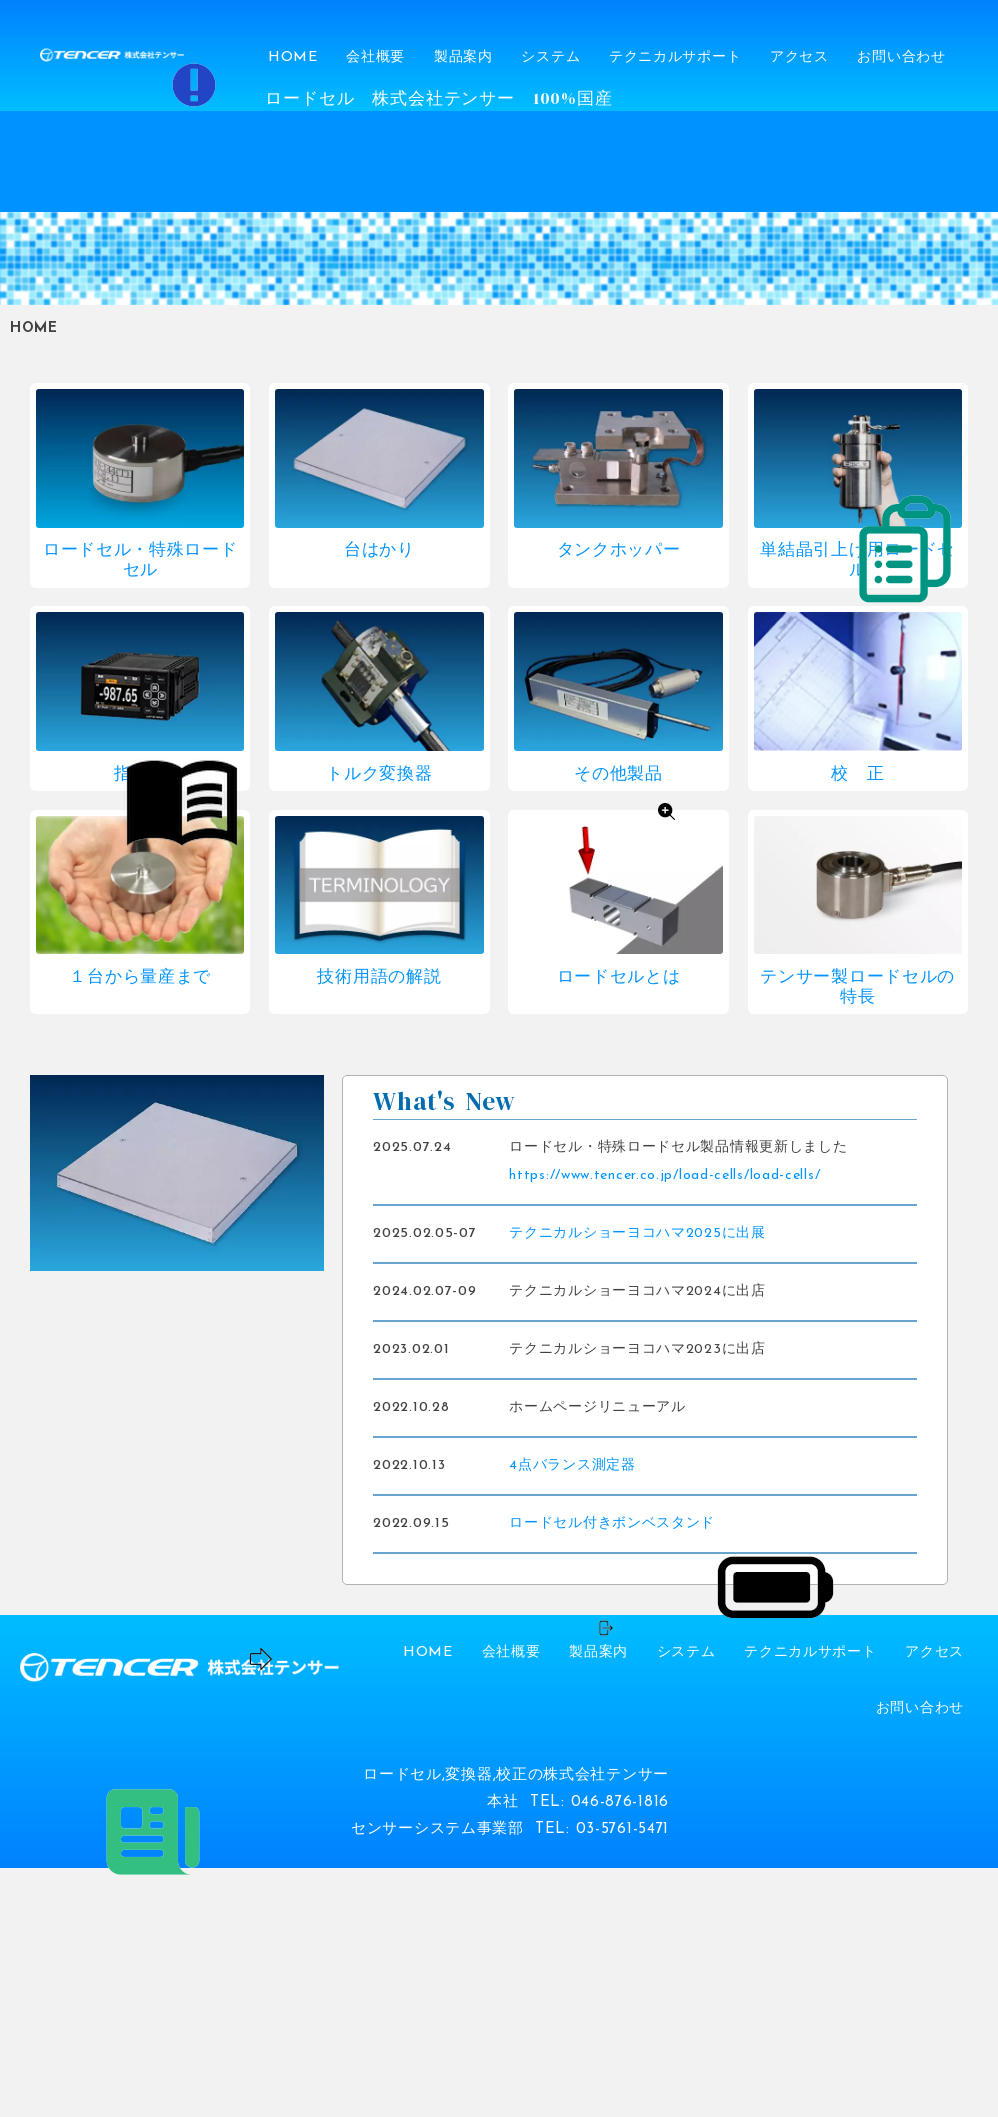  Describe the element at coordinates (775, 1583) in the screenshot. I see `indicates full battery charge` at that location.